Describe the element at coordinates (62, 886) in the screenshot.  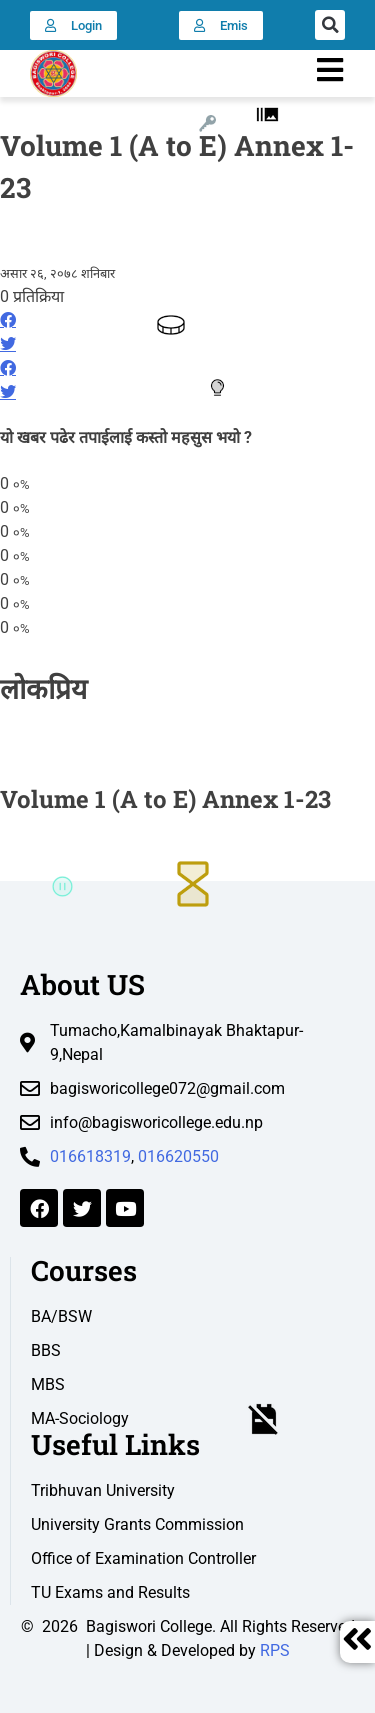
I see `pause media playback` at that location.